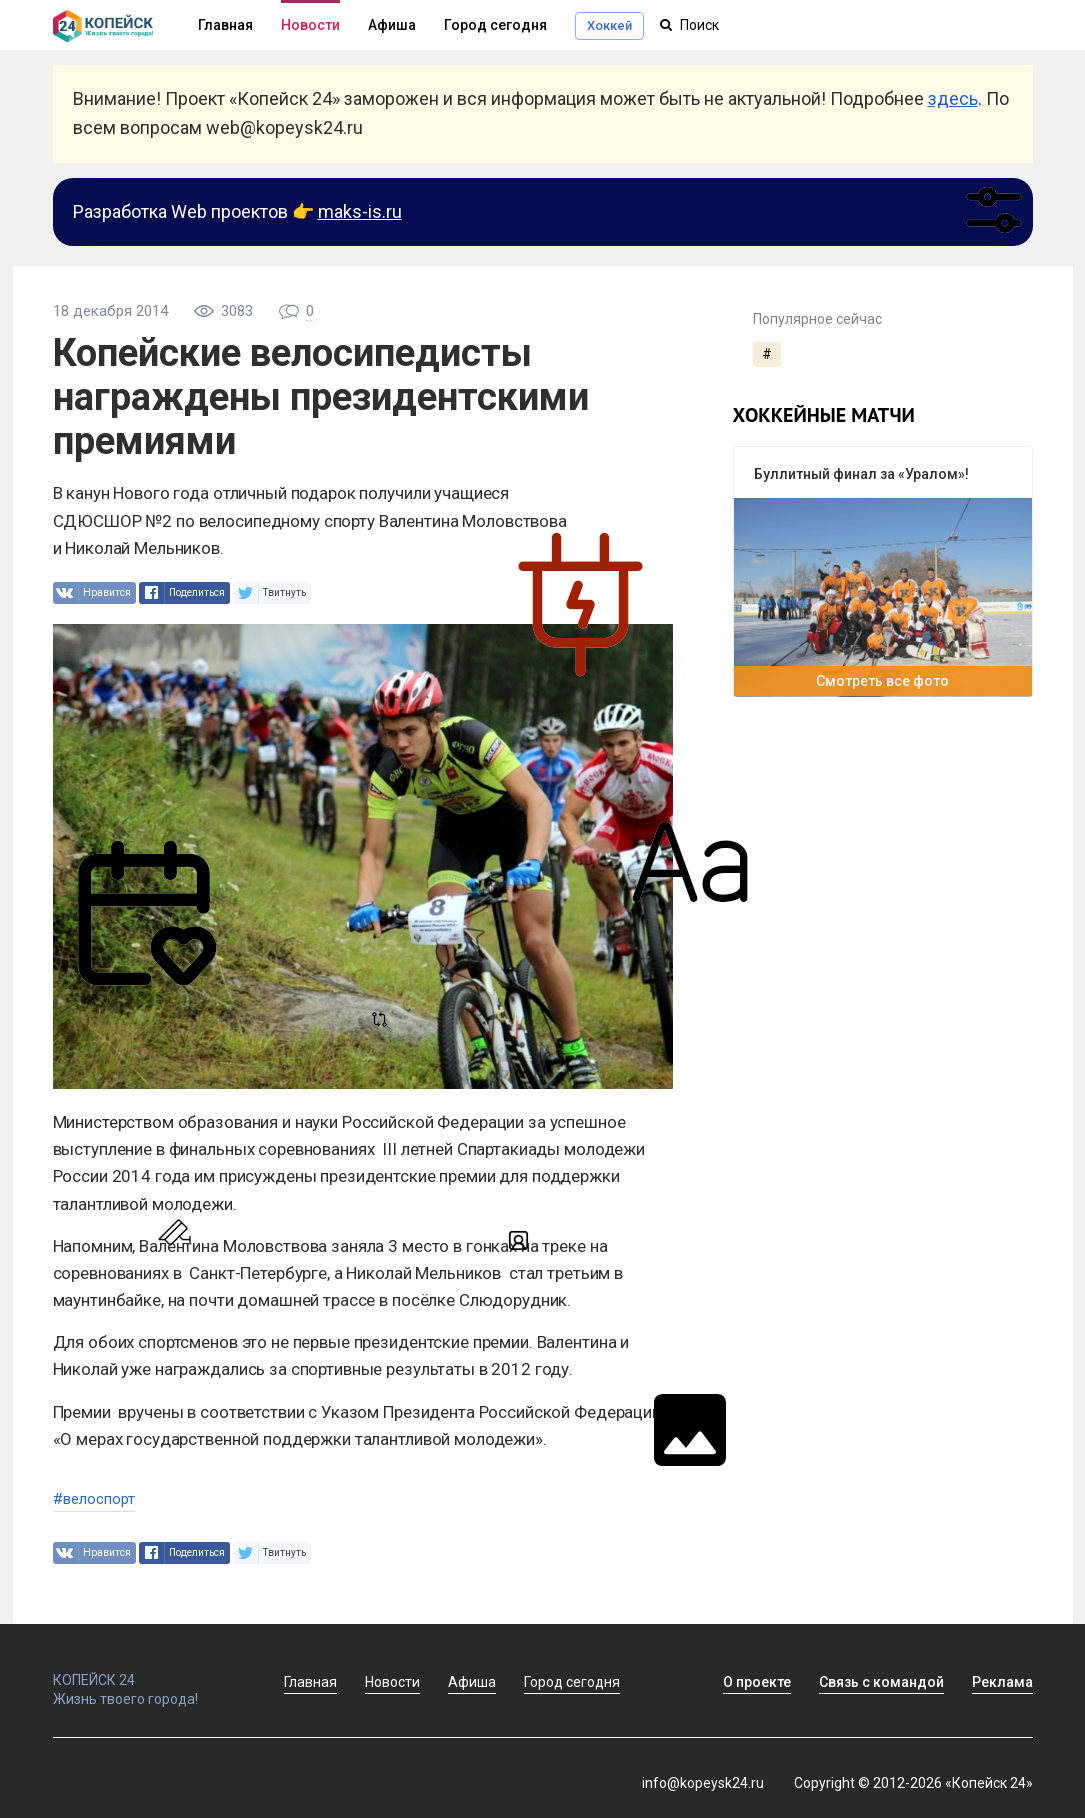  Describe the element at coordinates (144, 913) in the screenshot. I see `view favorite or liked events` at that location.